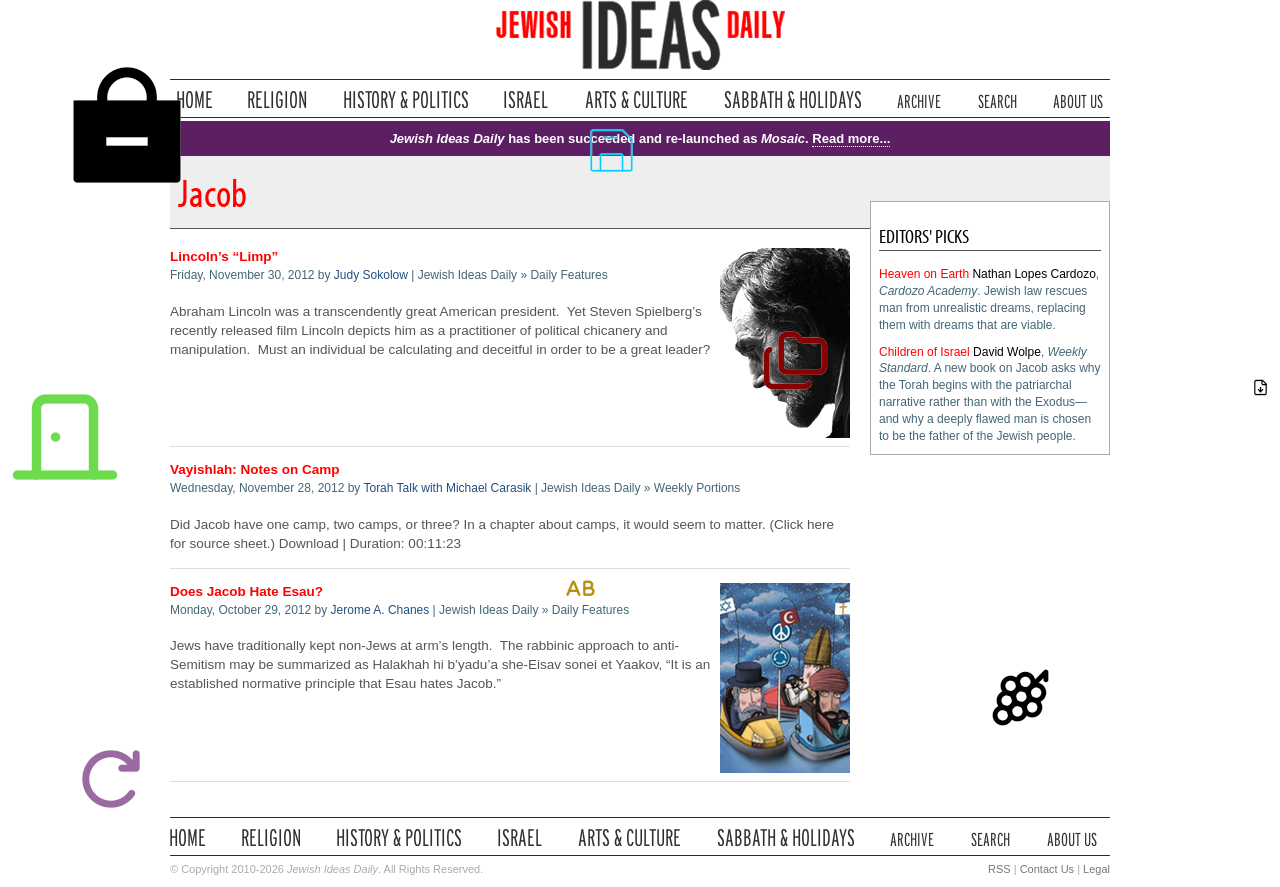 The height and width of the screenshot is (887, 1280). I want to click on save current file or document, so click(611, 150).